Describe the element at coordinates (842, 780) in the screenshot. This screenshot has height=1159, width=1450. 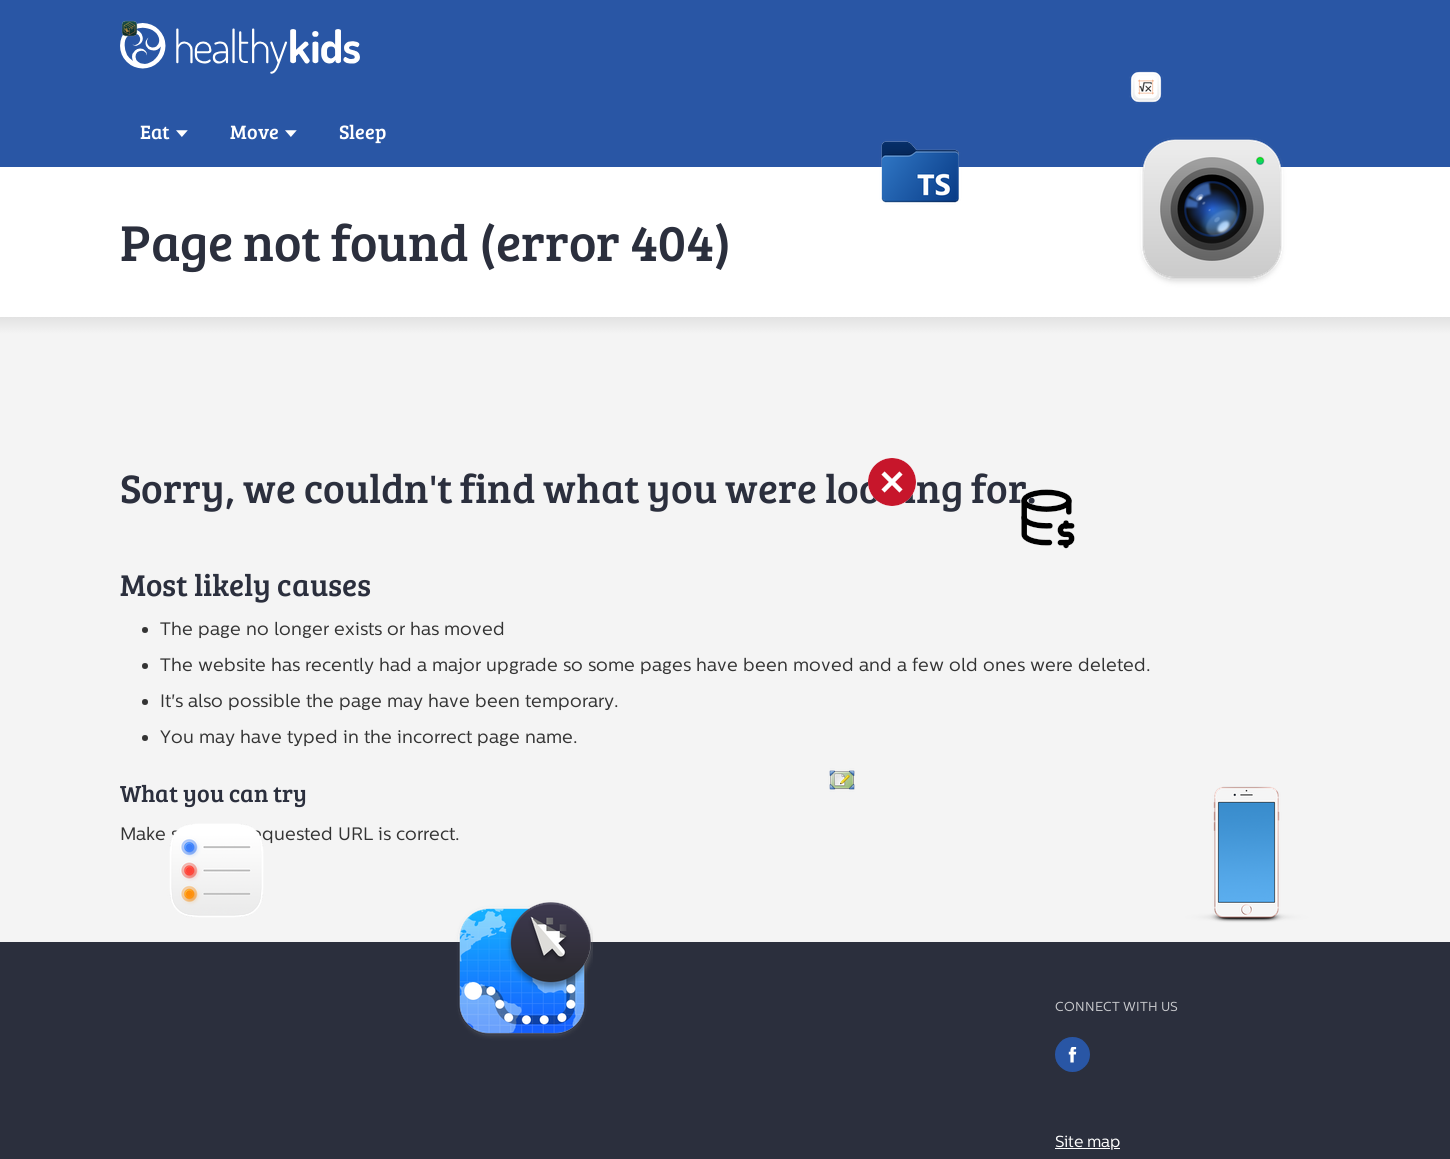
I see `indicates a file or shortcut saved to desktop` at that location.